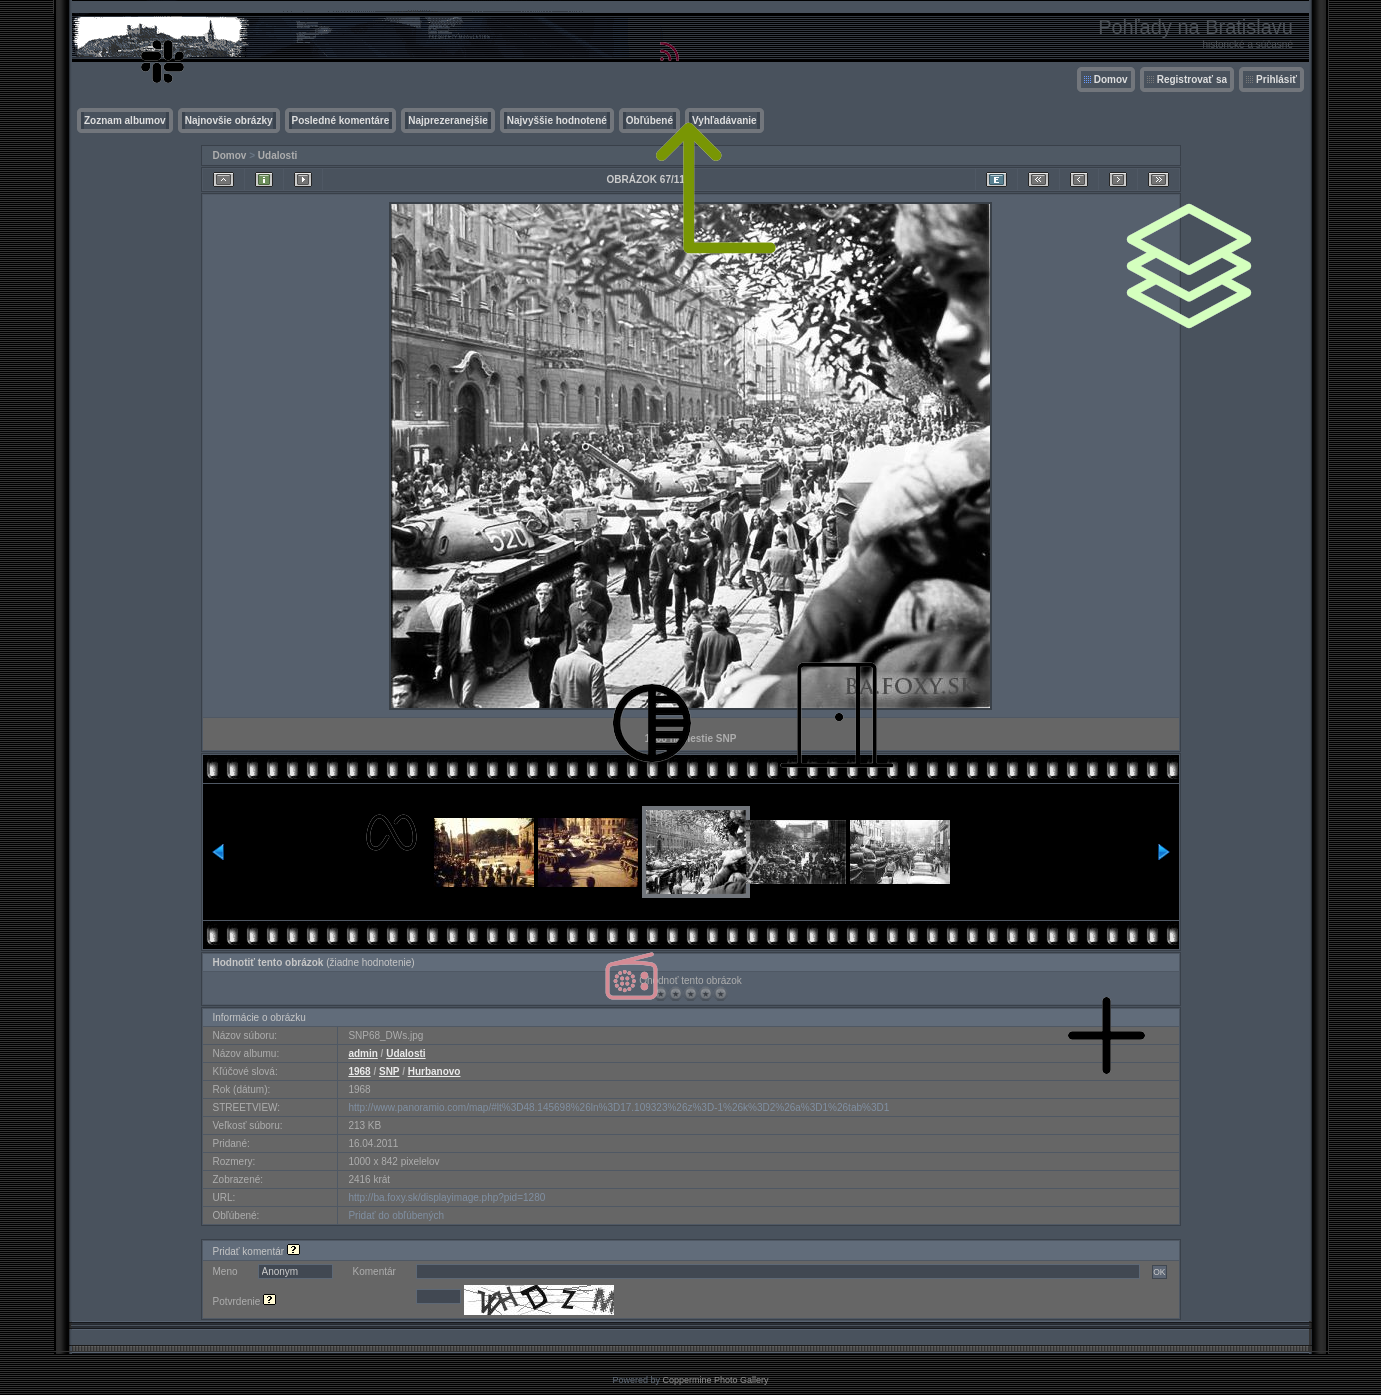  What do you see at coordinates (1106, 1035) in the screenshot?
I see `add a new item` at bounding box center [1106, 1035].